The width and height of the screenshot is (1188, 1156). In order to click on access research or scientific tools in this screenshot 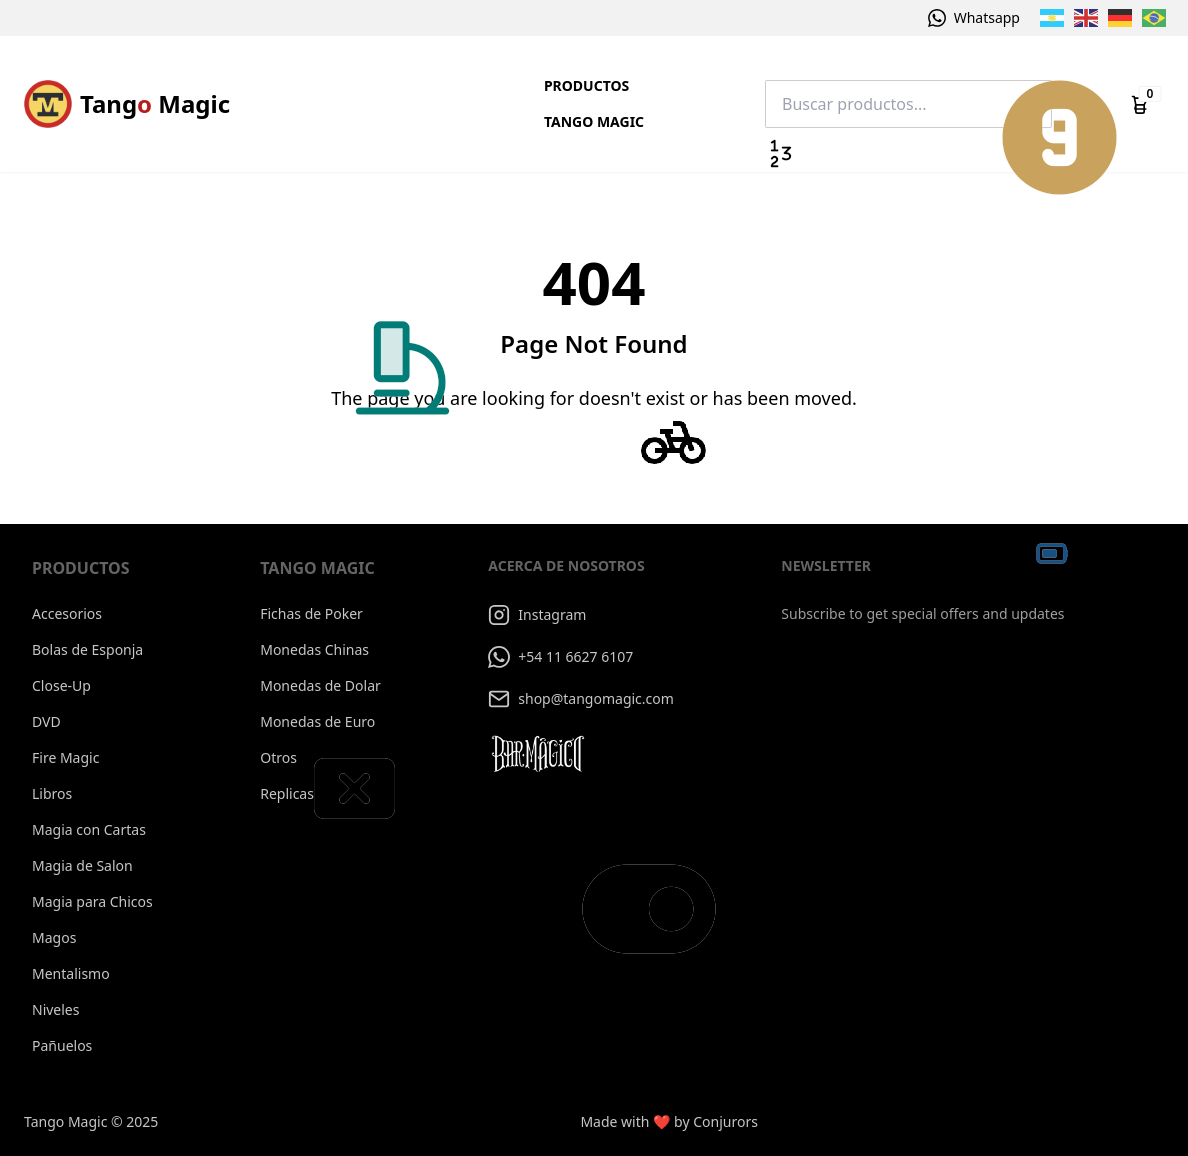, I will do `click(402, 371)`.